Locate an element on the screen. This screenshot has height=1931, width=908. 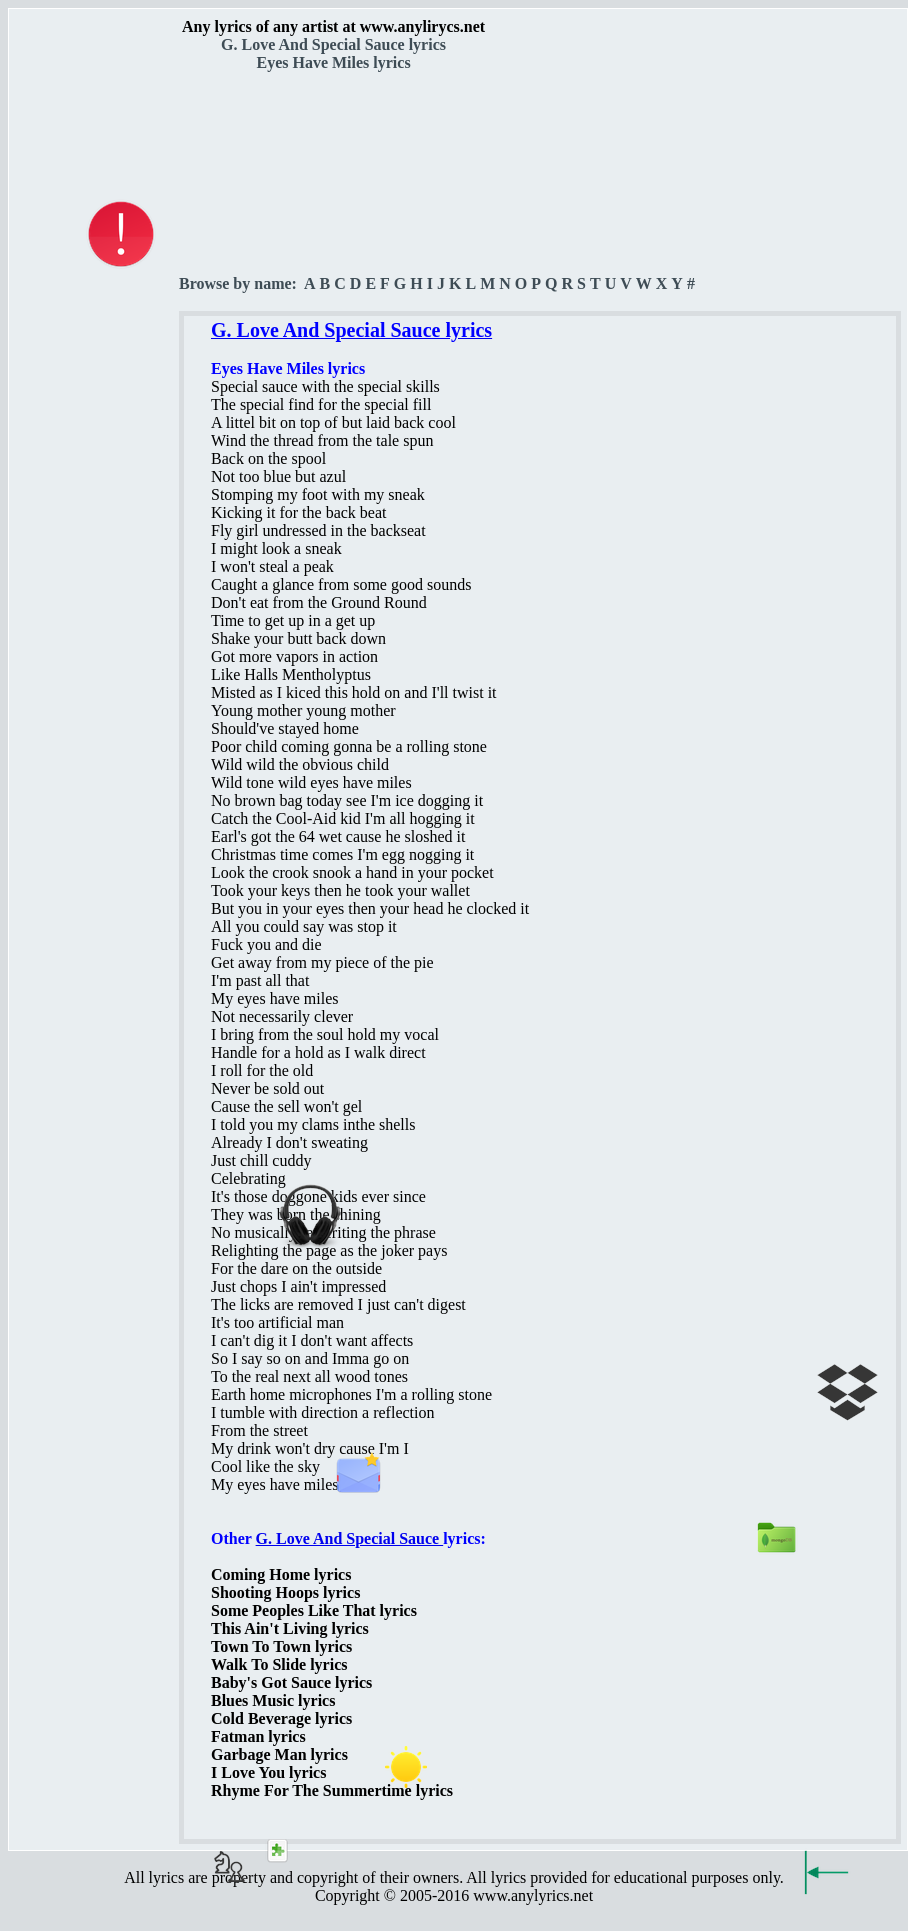
go to the first item in a list or sequence is located at coordinates (826, 1872).